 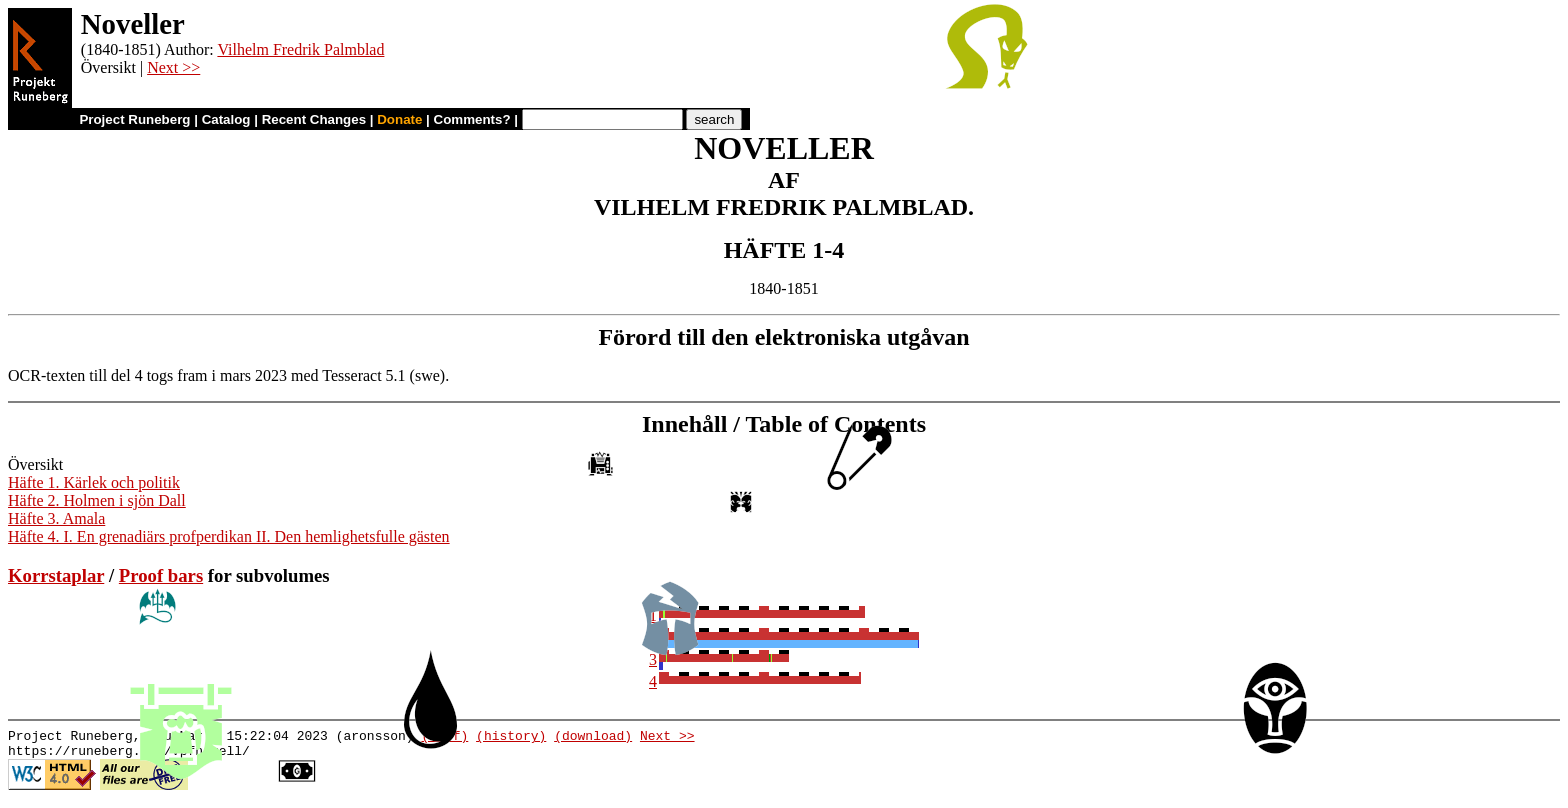 I want to click on indicates water or liquid-related feature, so click(x=429, y=699).